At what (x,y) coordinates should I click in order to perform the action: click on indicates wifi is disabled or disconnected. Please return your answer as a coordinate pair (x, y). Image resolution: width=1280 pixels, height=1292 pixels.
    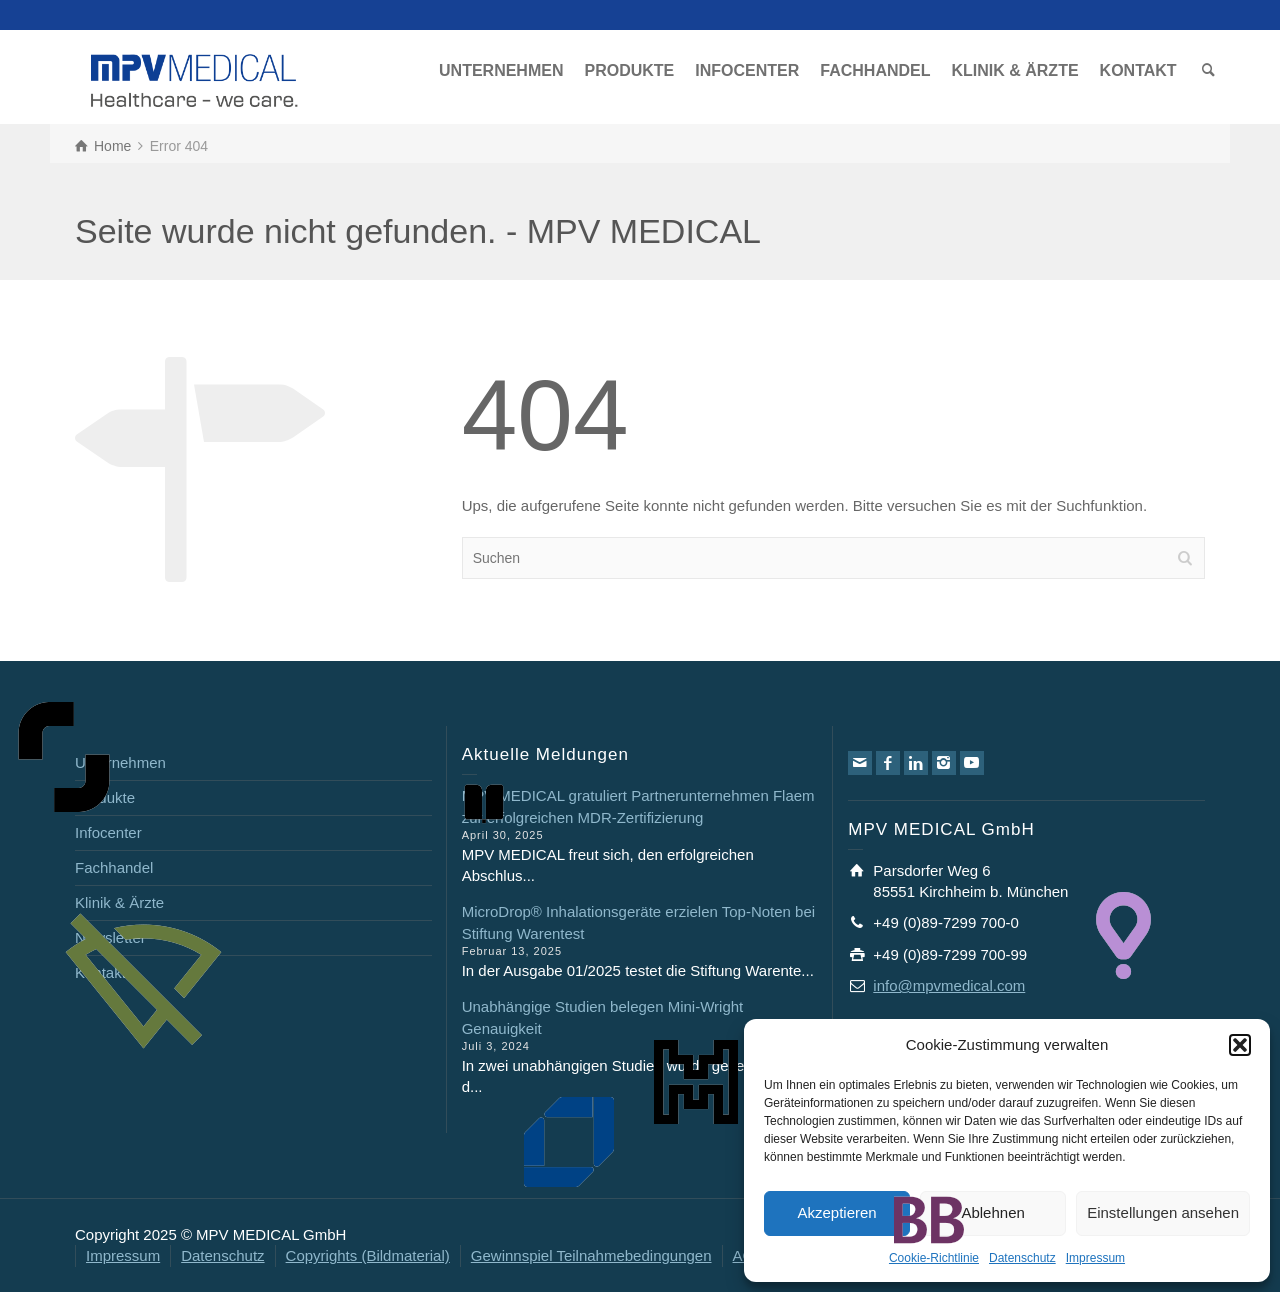
    Looking at the image, I should click on (143, 986).